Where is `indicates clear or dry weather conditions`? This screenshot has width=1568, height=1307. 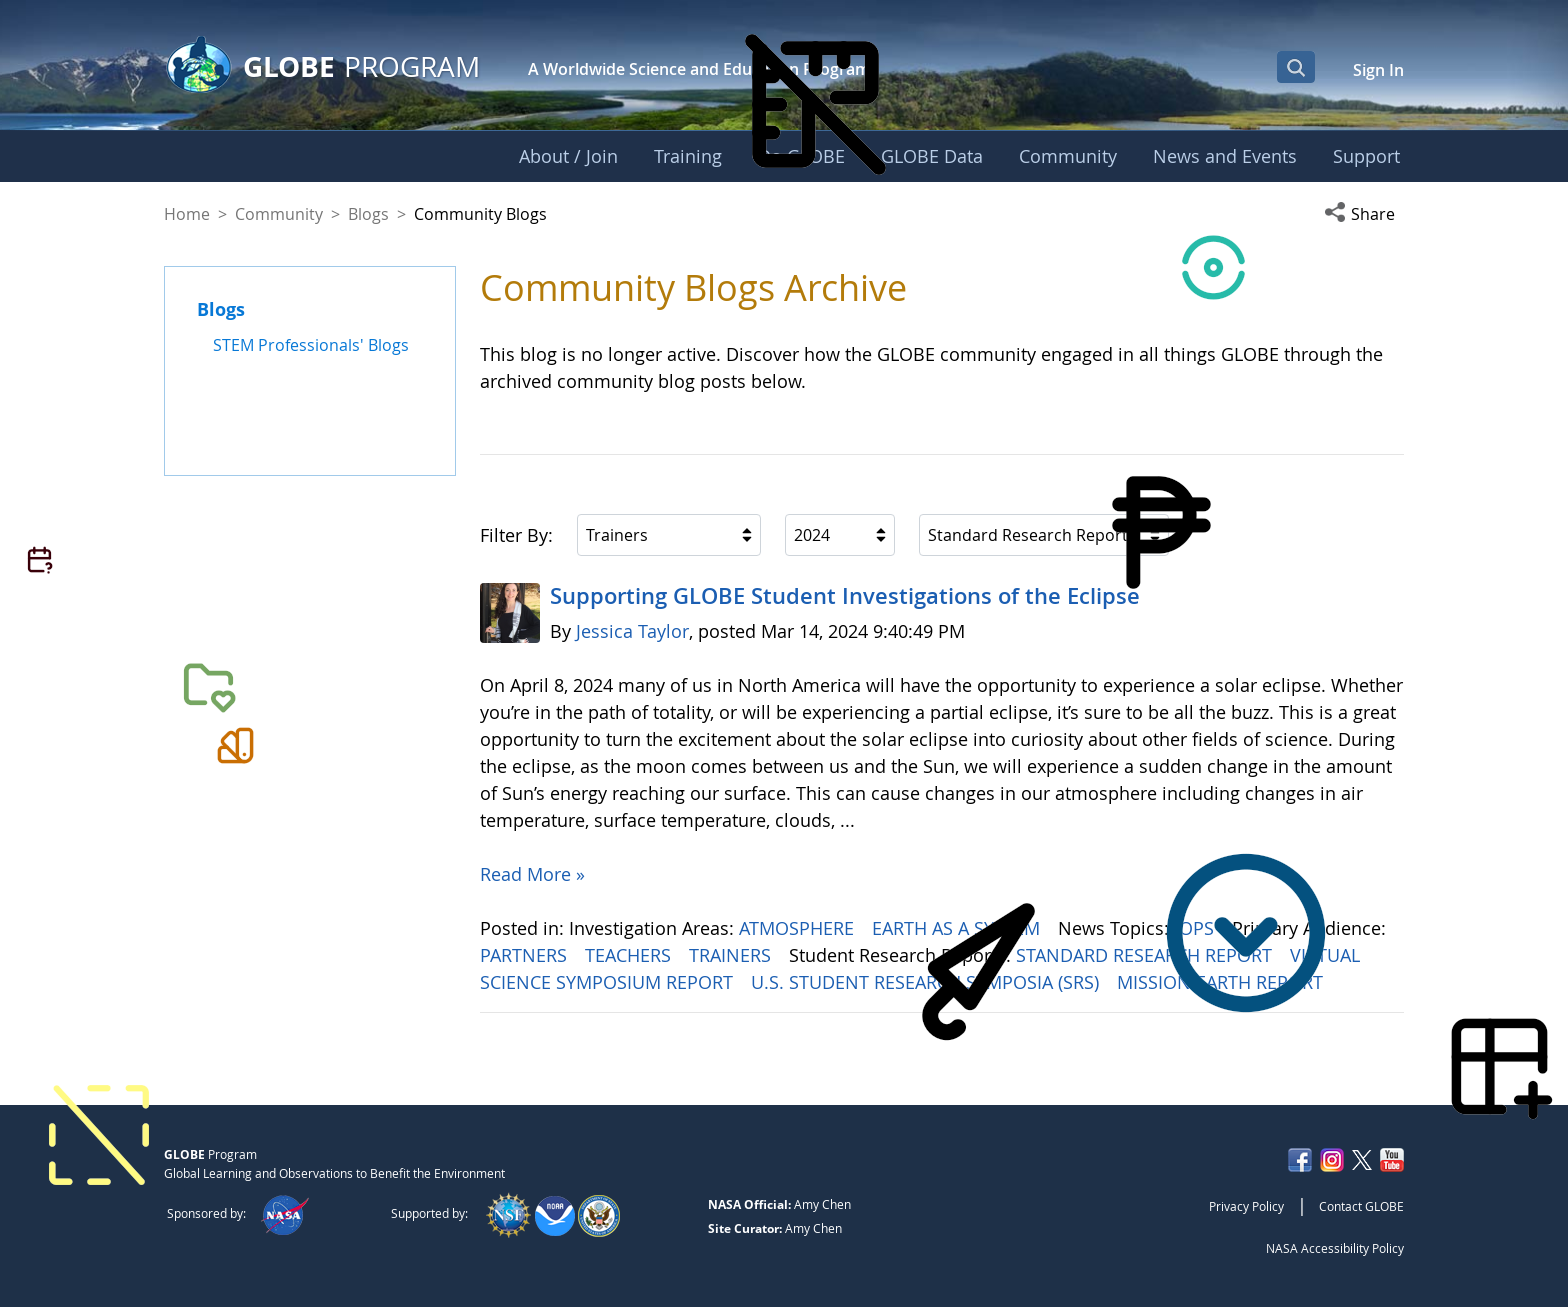
indicates clear or dry weather conditions is located at coordinates (978, 967).